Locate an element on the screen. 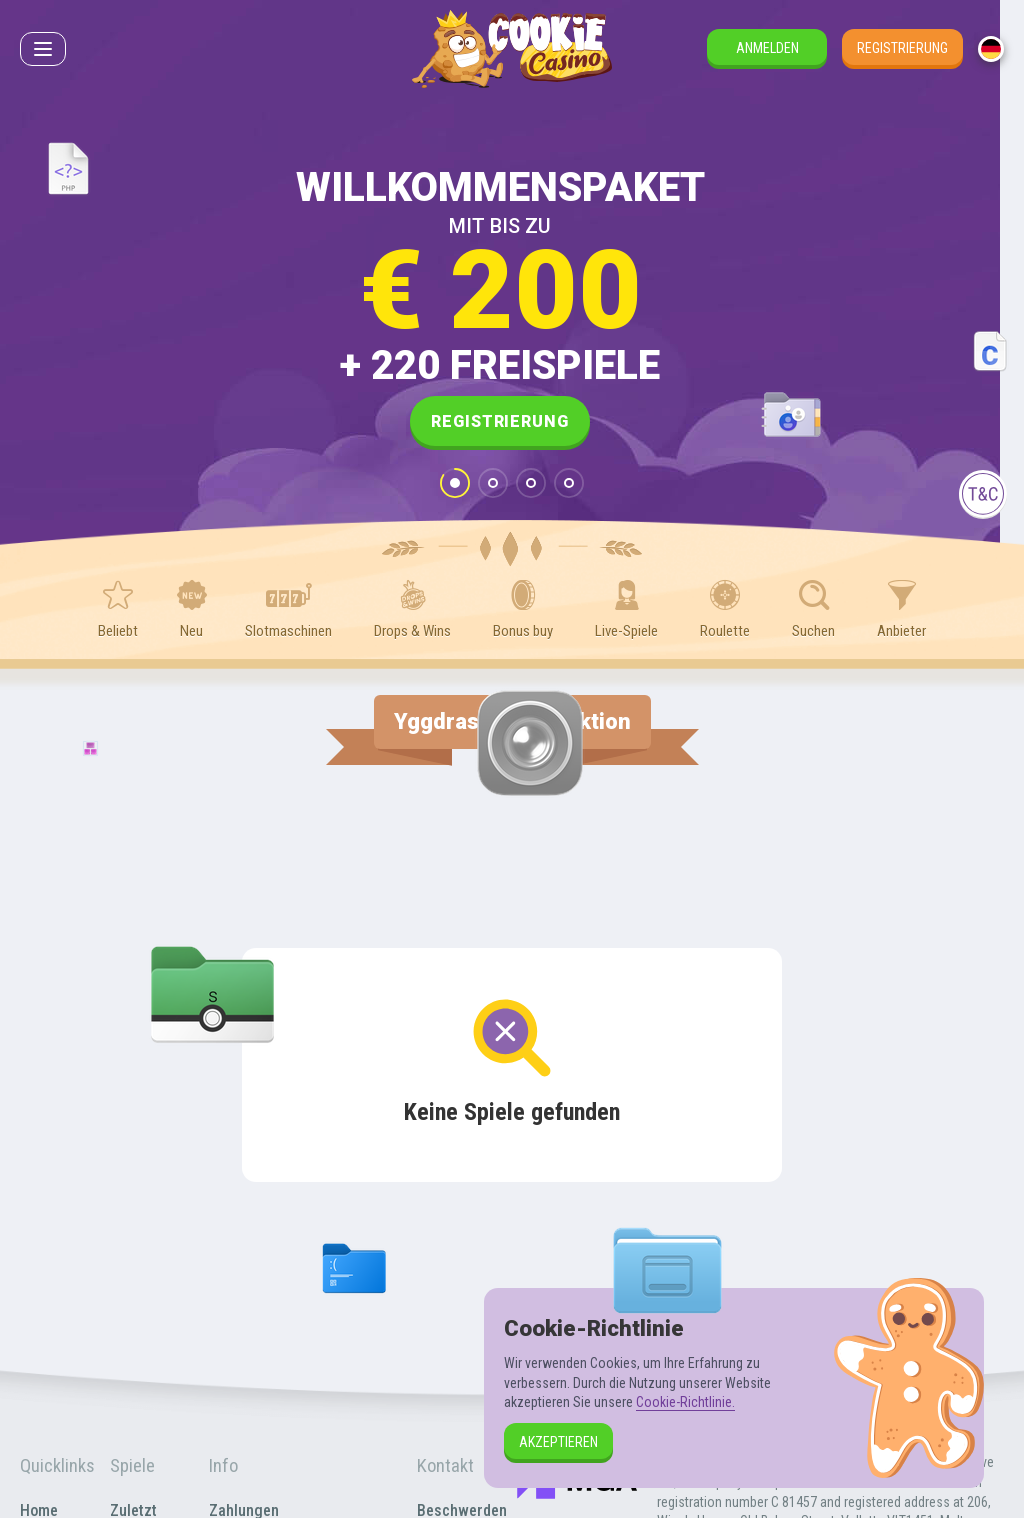  folder containing Pokémon Safari Ball themed content is located at coordinates (212, 998).